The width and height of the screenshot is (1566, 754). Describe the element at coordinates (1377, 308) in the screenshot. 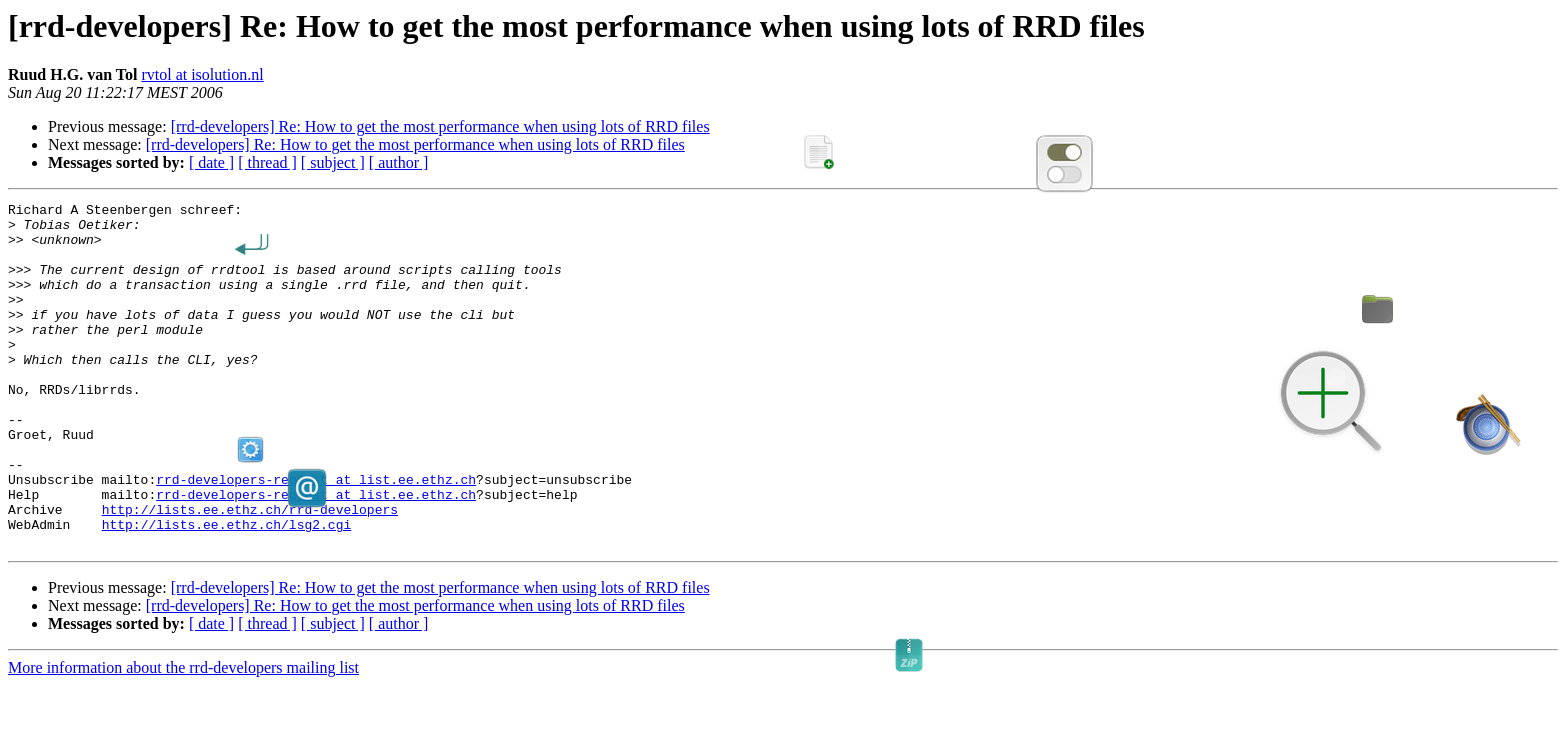

I see `open a folder or directory` at that location.